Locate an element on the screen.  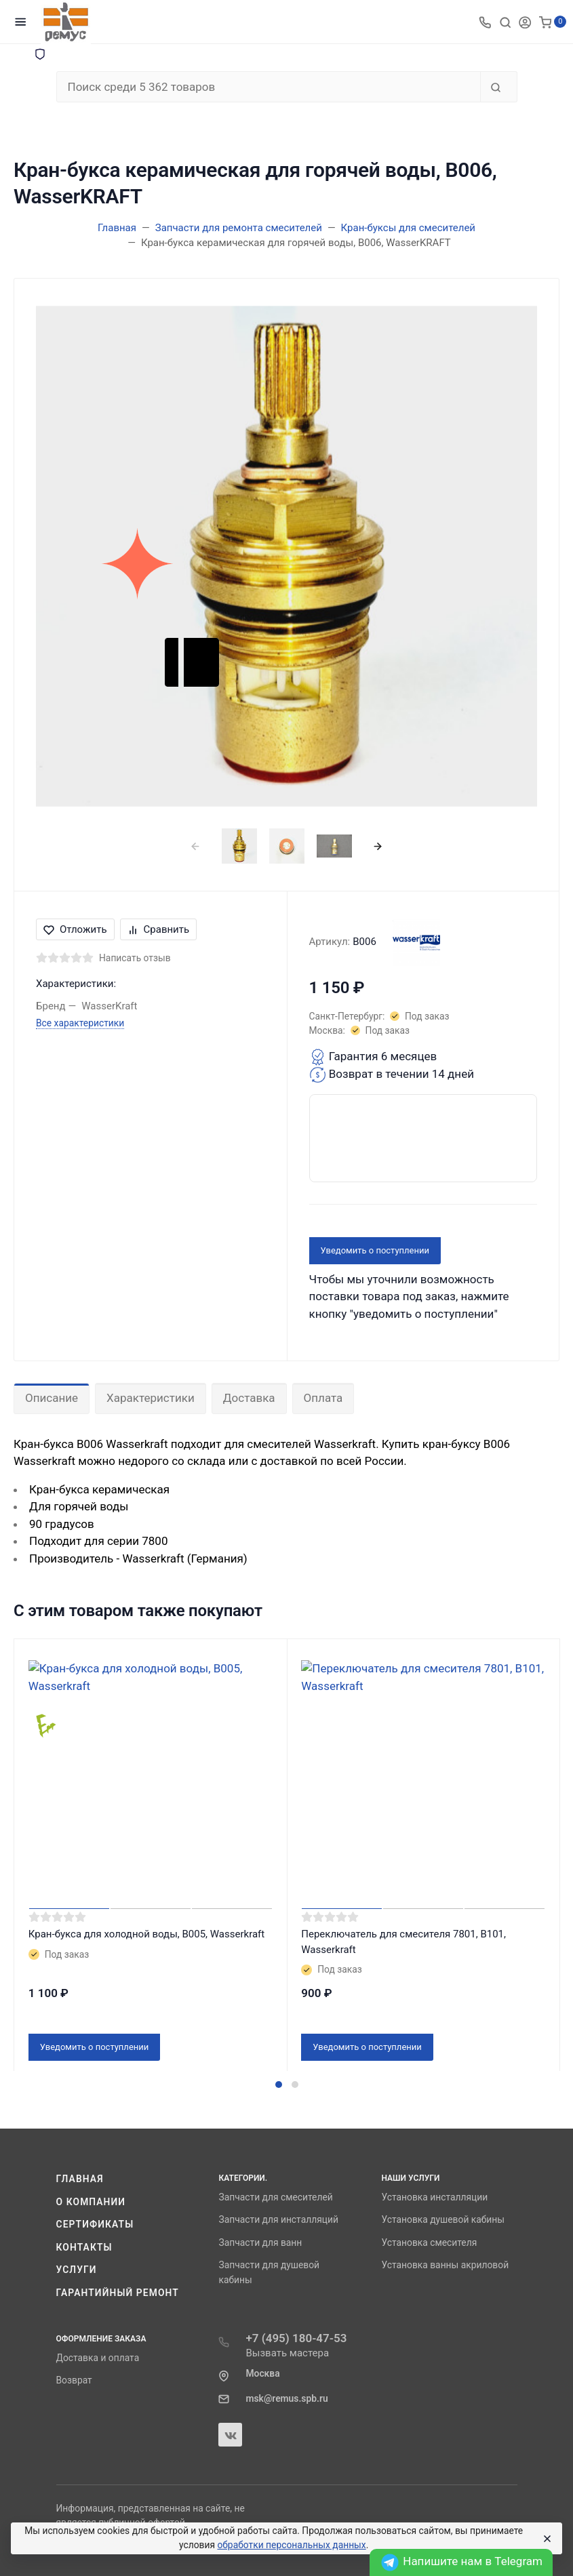
access security settings is located at coordinates (40, 54).